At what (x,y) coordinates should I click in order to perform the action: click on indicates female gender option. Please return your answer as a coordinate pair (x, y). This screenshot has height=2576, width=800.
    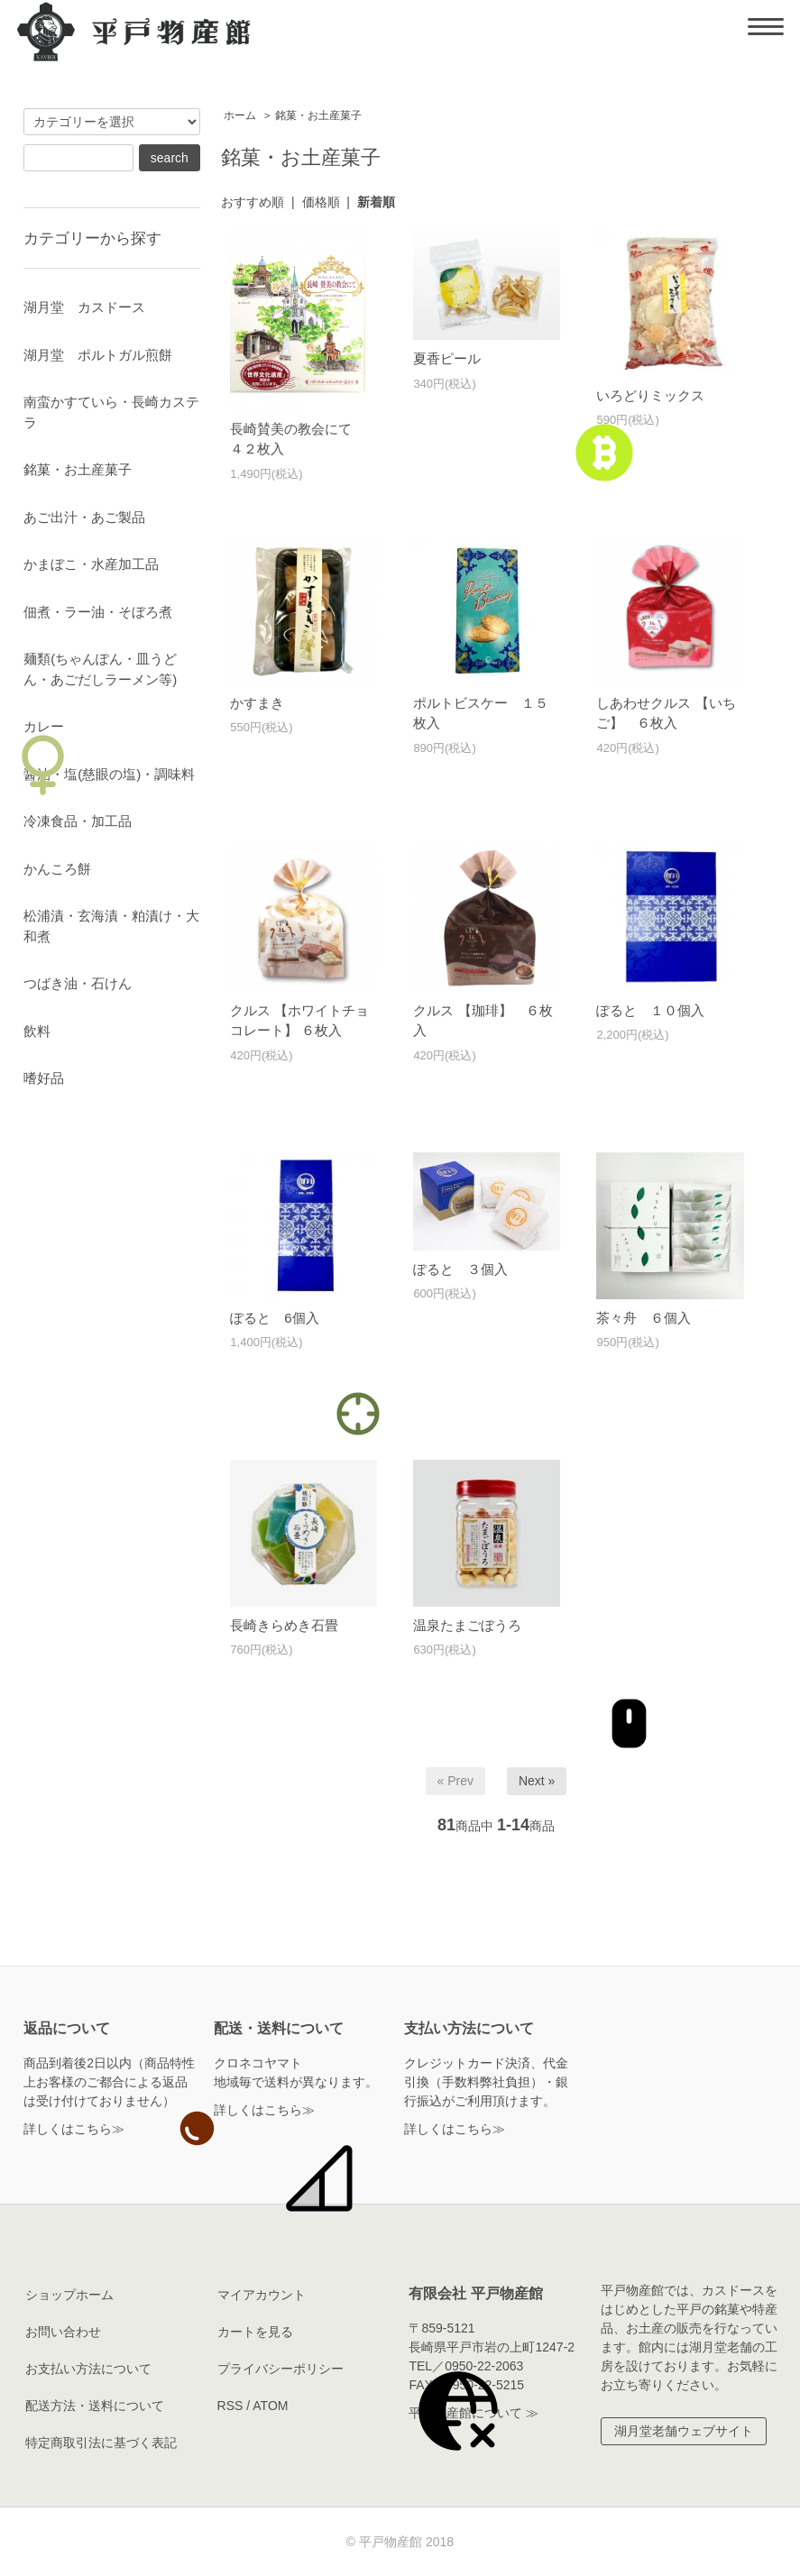
    Looking at the image, I should click on (42, 764).